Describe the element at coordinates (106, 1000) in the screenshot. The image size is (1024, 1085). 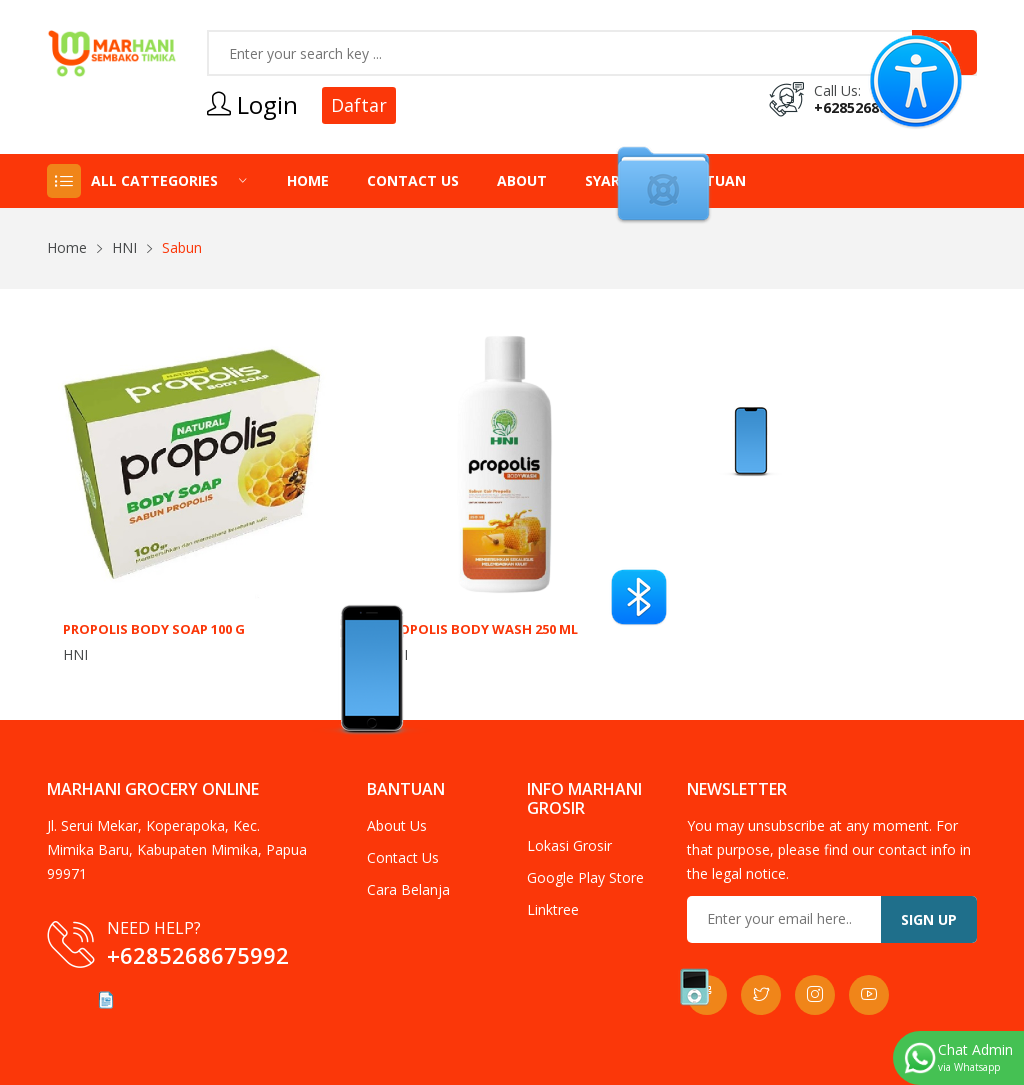
I see `open a text document file` at that location.